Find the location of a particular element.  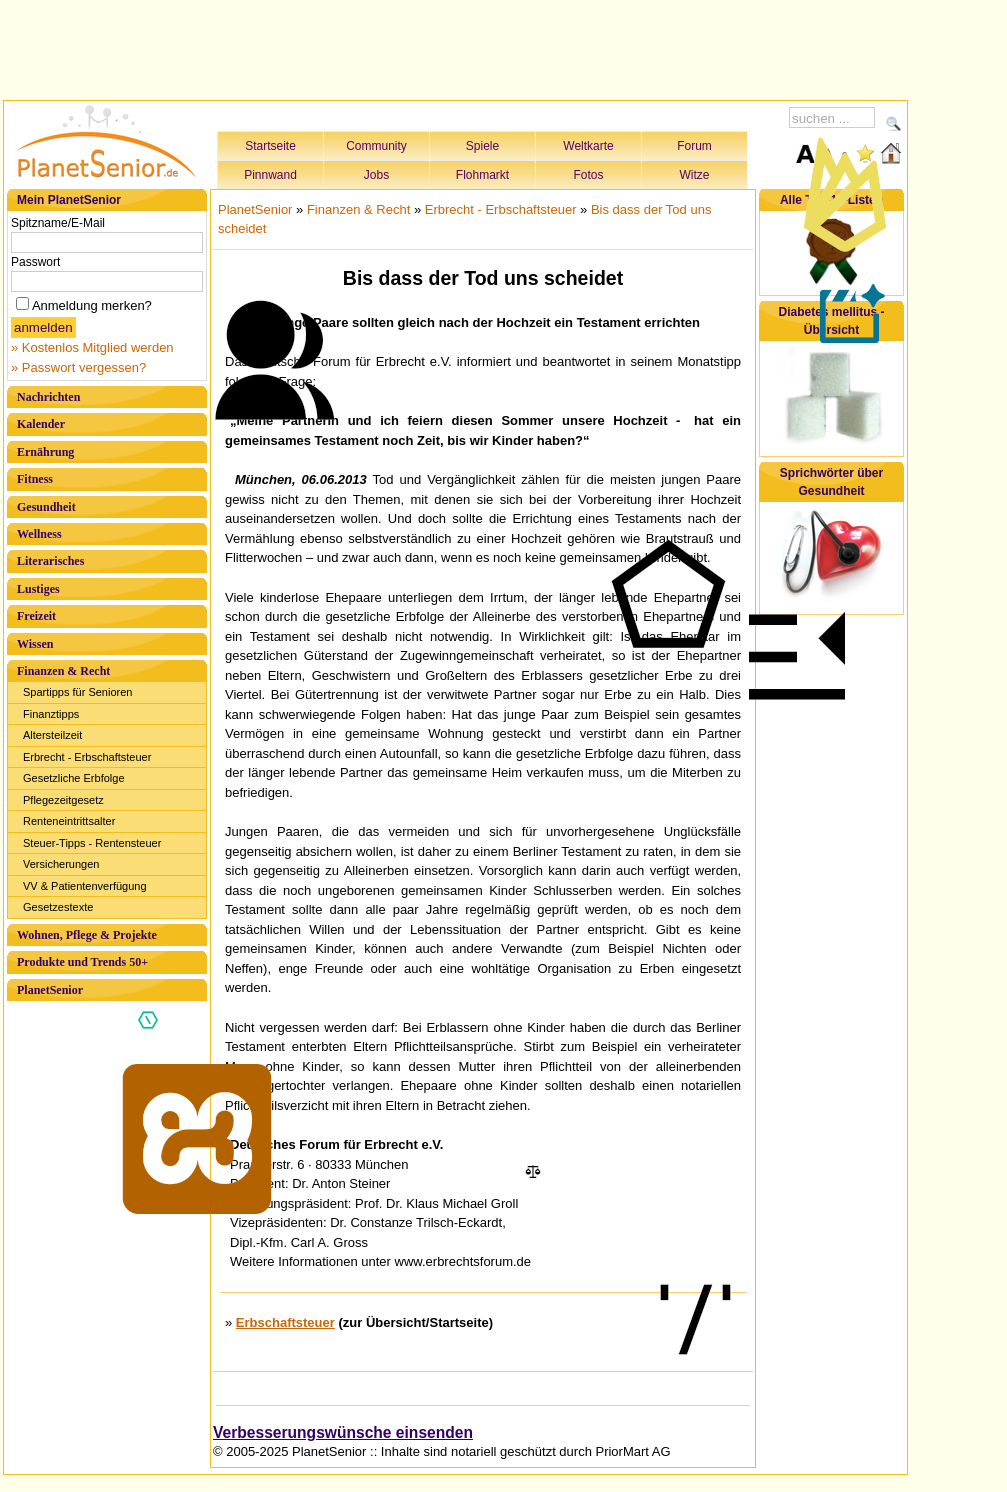

Firebase platform logo is located at coordinates (845, 194).